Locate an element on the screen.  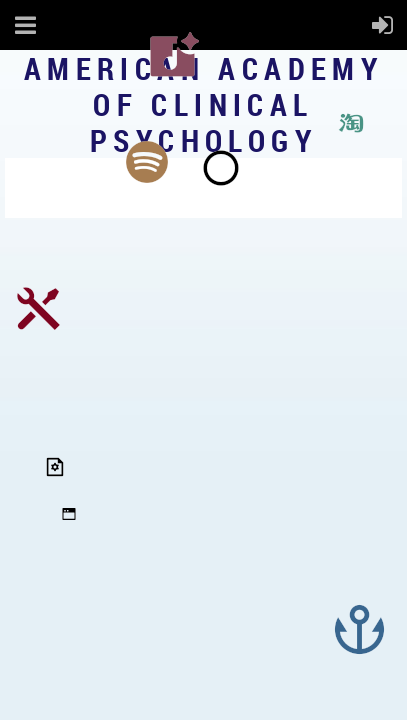
open spotify is located at coordinates (147, 162).